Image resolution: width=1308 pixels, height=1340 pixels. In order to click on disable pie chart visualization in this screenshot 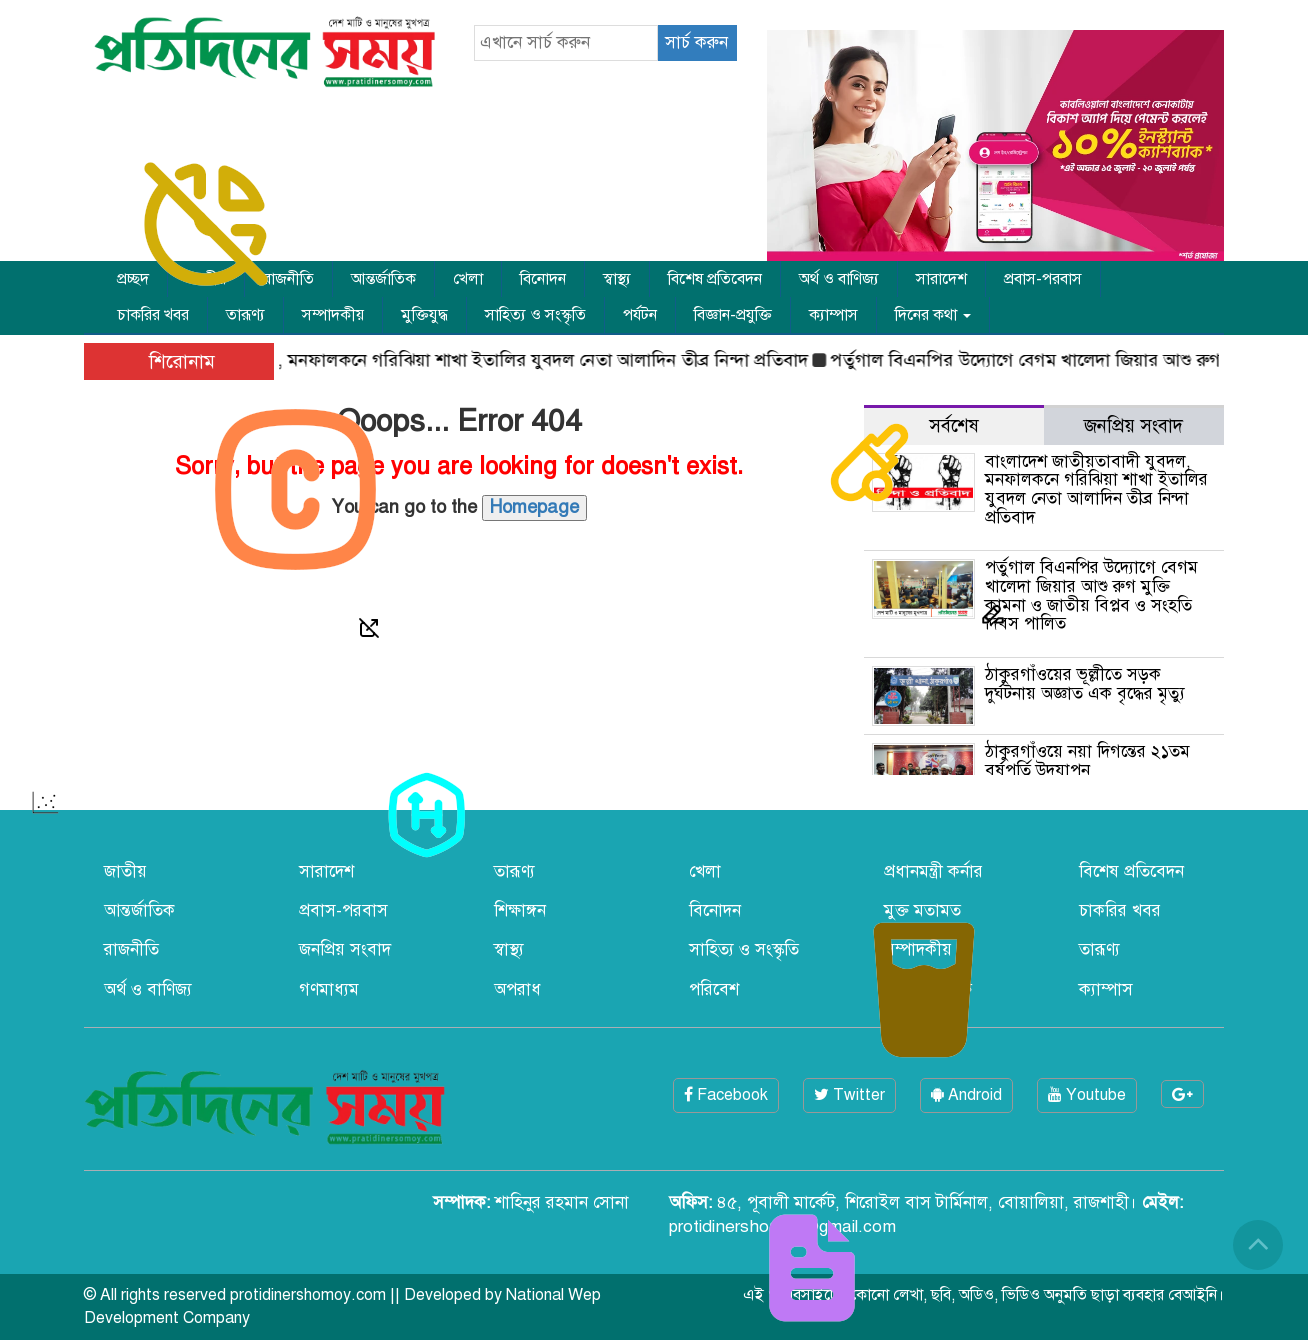, I will do `click(206, 224)`.